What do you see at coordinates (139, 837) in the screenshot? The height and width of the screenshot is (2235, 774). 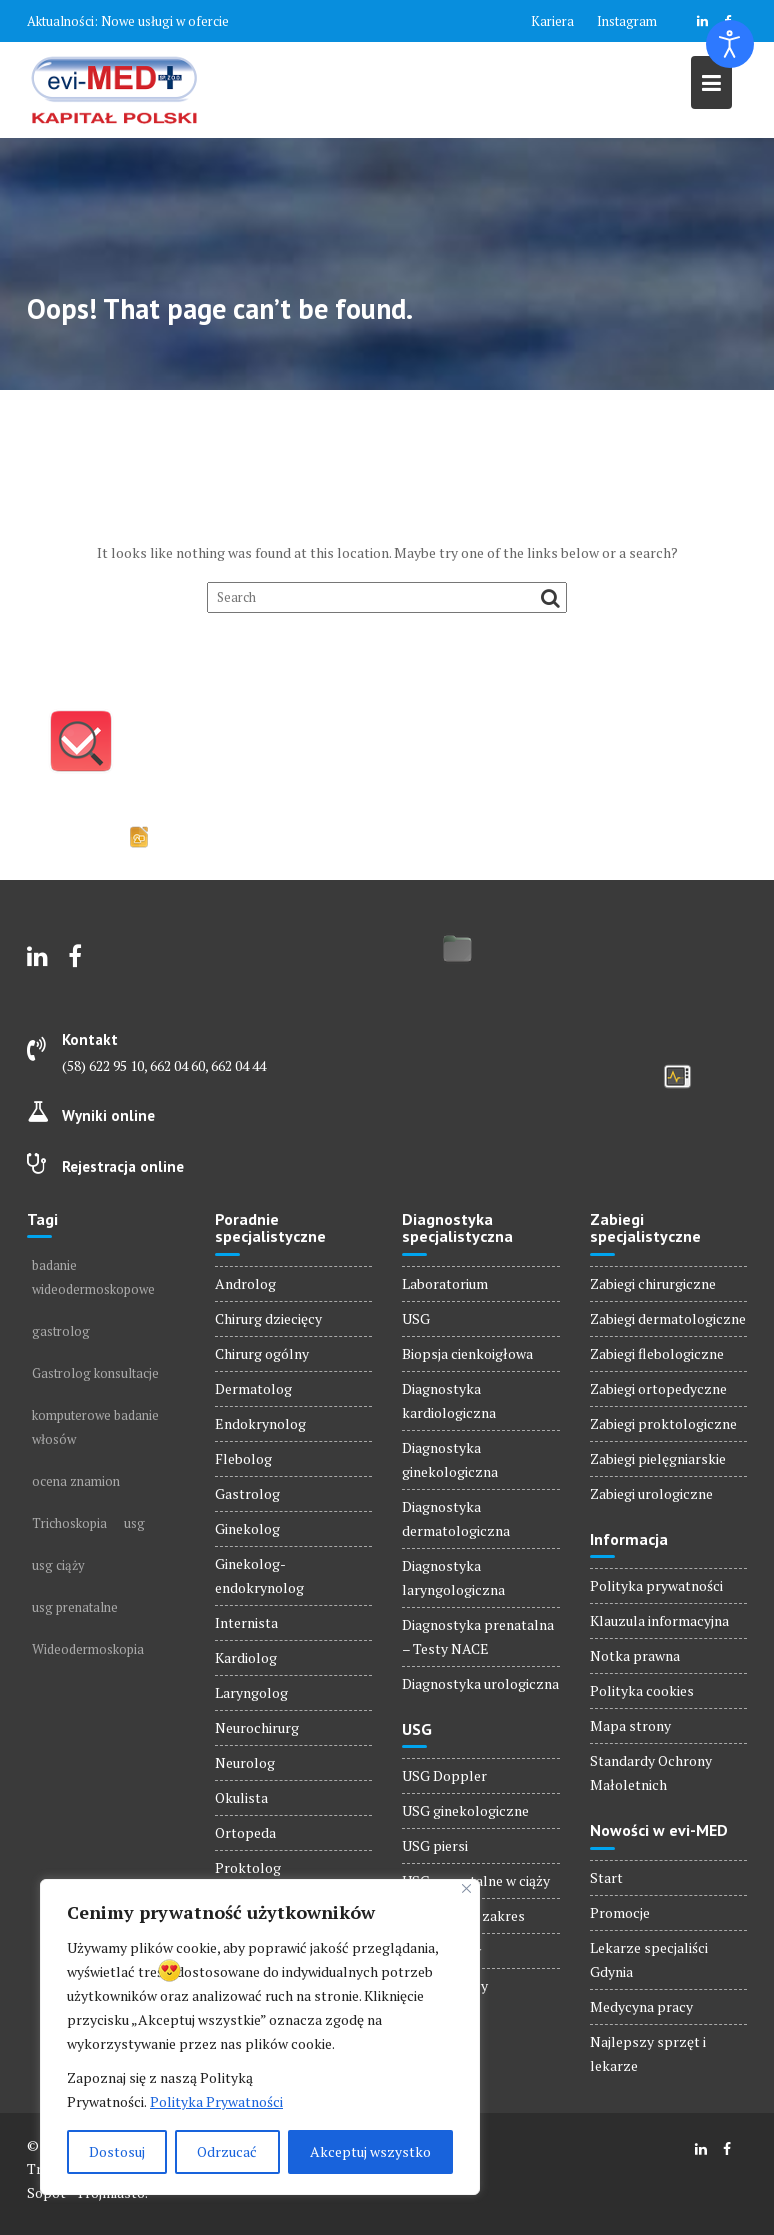 I see `open libreoffice draw application` at bounding box center [139, 837].